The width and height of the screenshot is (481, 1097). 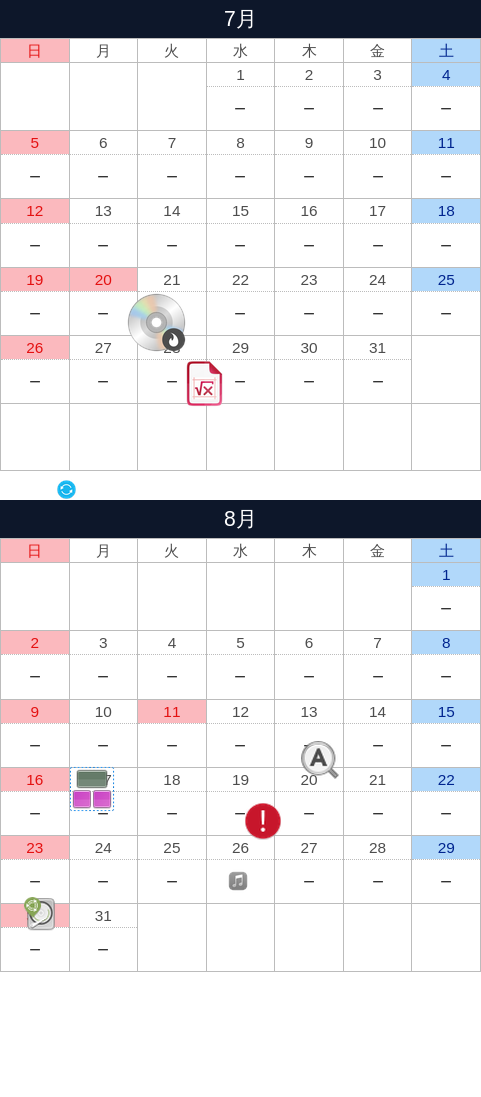 I want to click on select all items in the current view, so click(x=92, y=789).